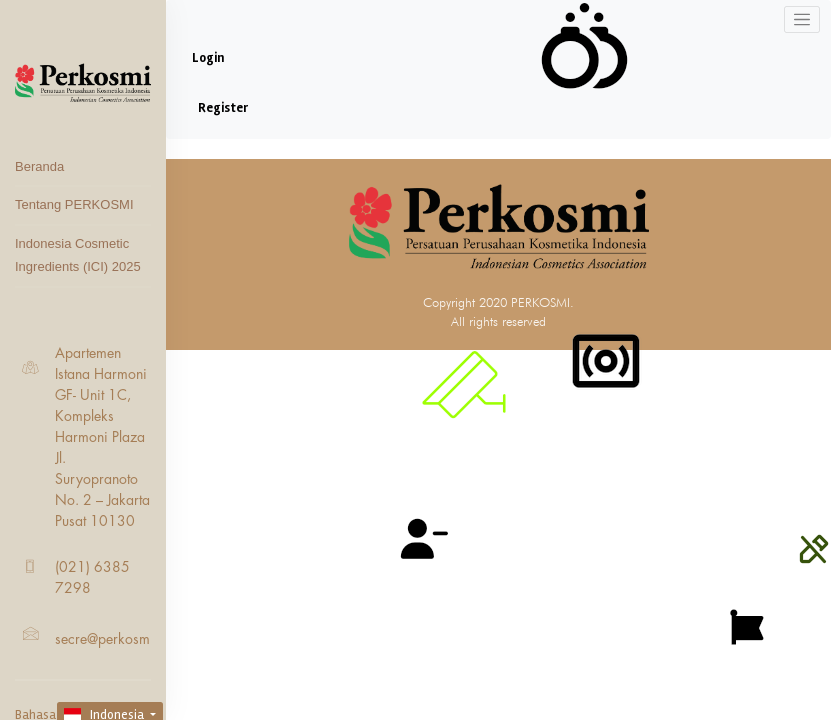 The height and width of the screenshot is (720, 831). What do you see at coordinates (747, 627) in the screenshot?
I see `flag or mark an item for review` at bounding box center [747, 627].